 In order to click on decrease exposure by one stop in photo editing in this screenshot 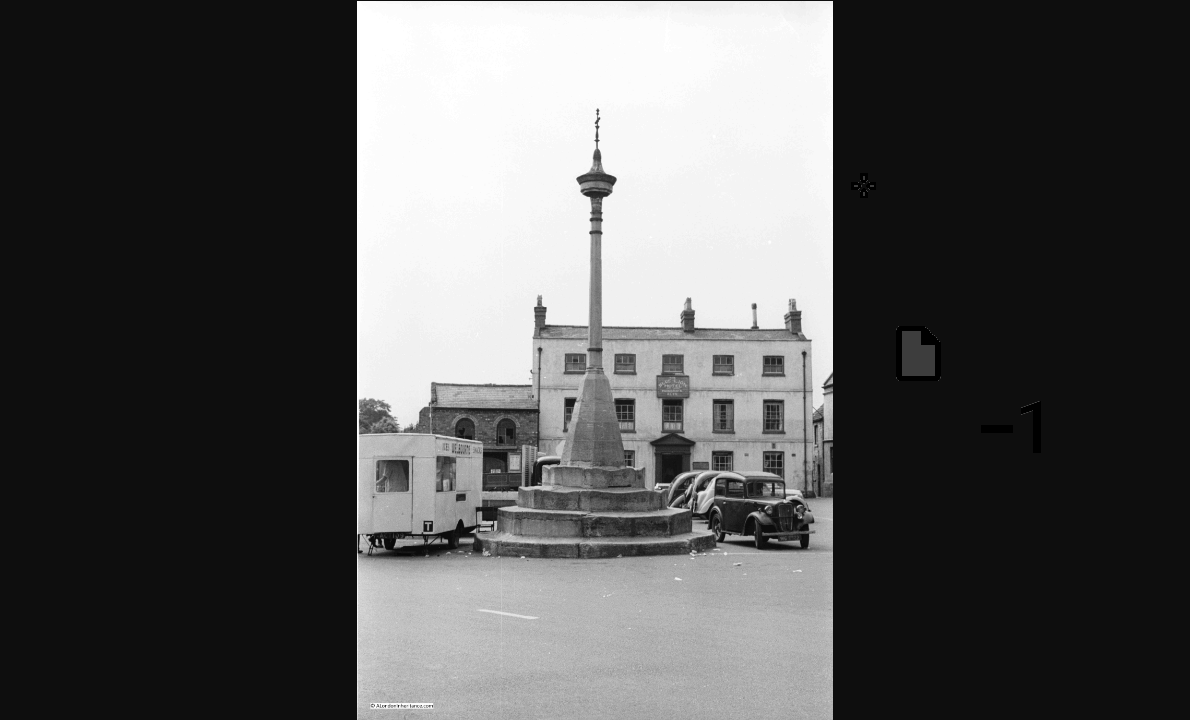, I will do `click(1013, 429)`.